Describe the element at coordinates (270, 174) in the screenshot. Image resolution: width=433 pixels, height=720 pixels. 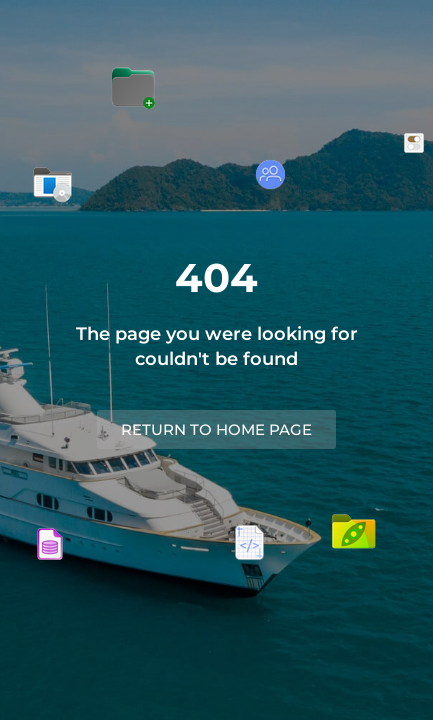
I see `switch to a different user account` at that location.